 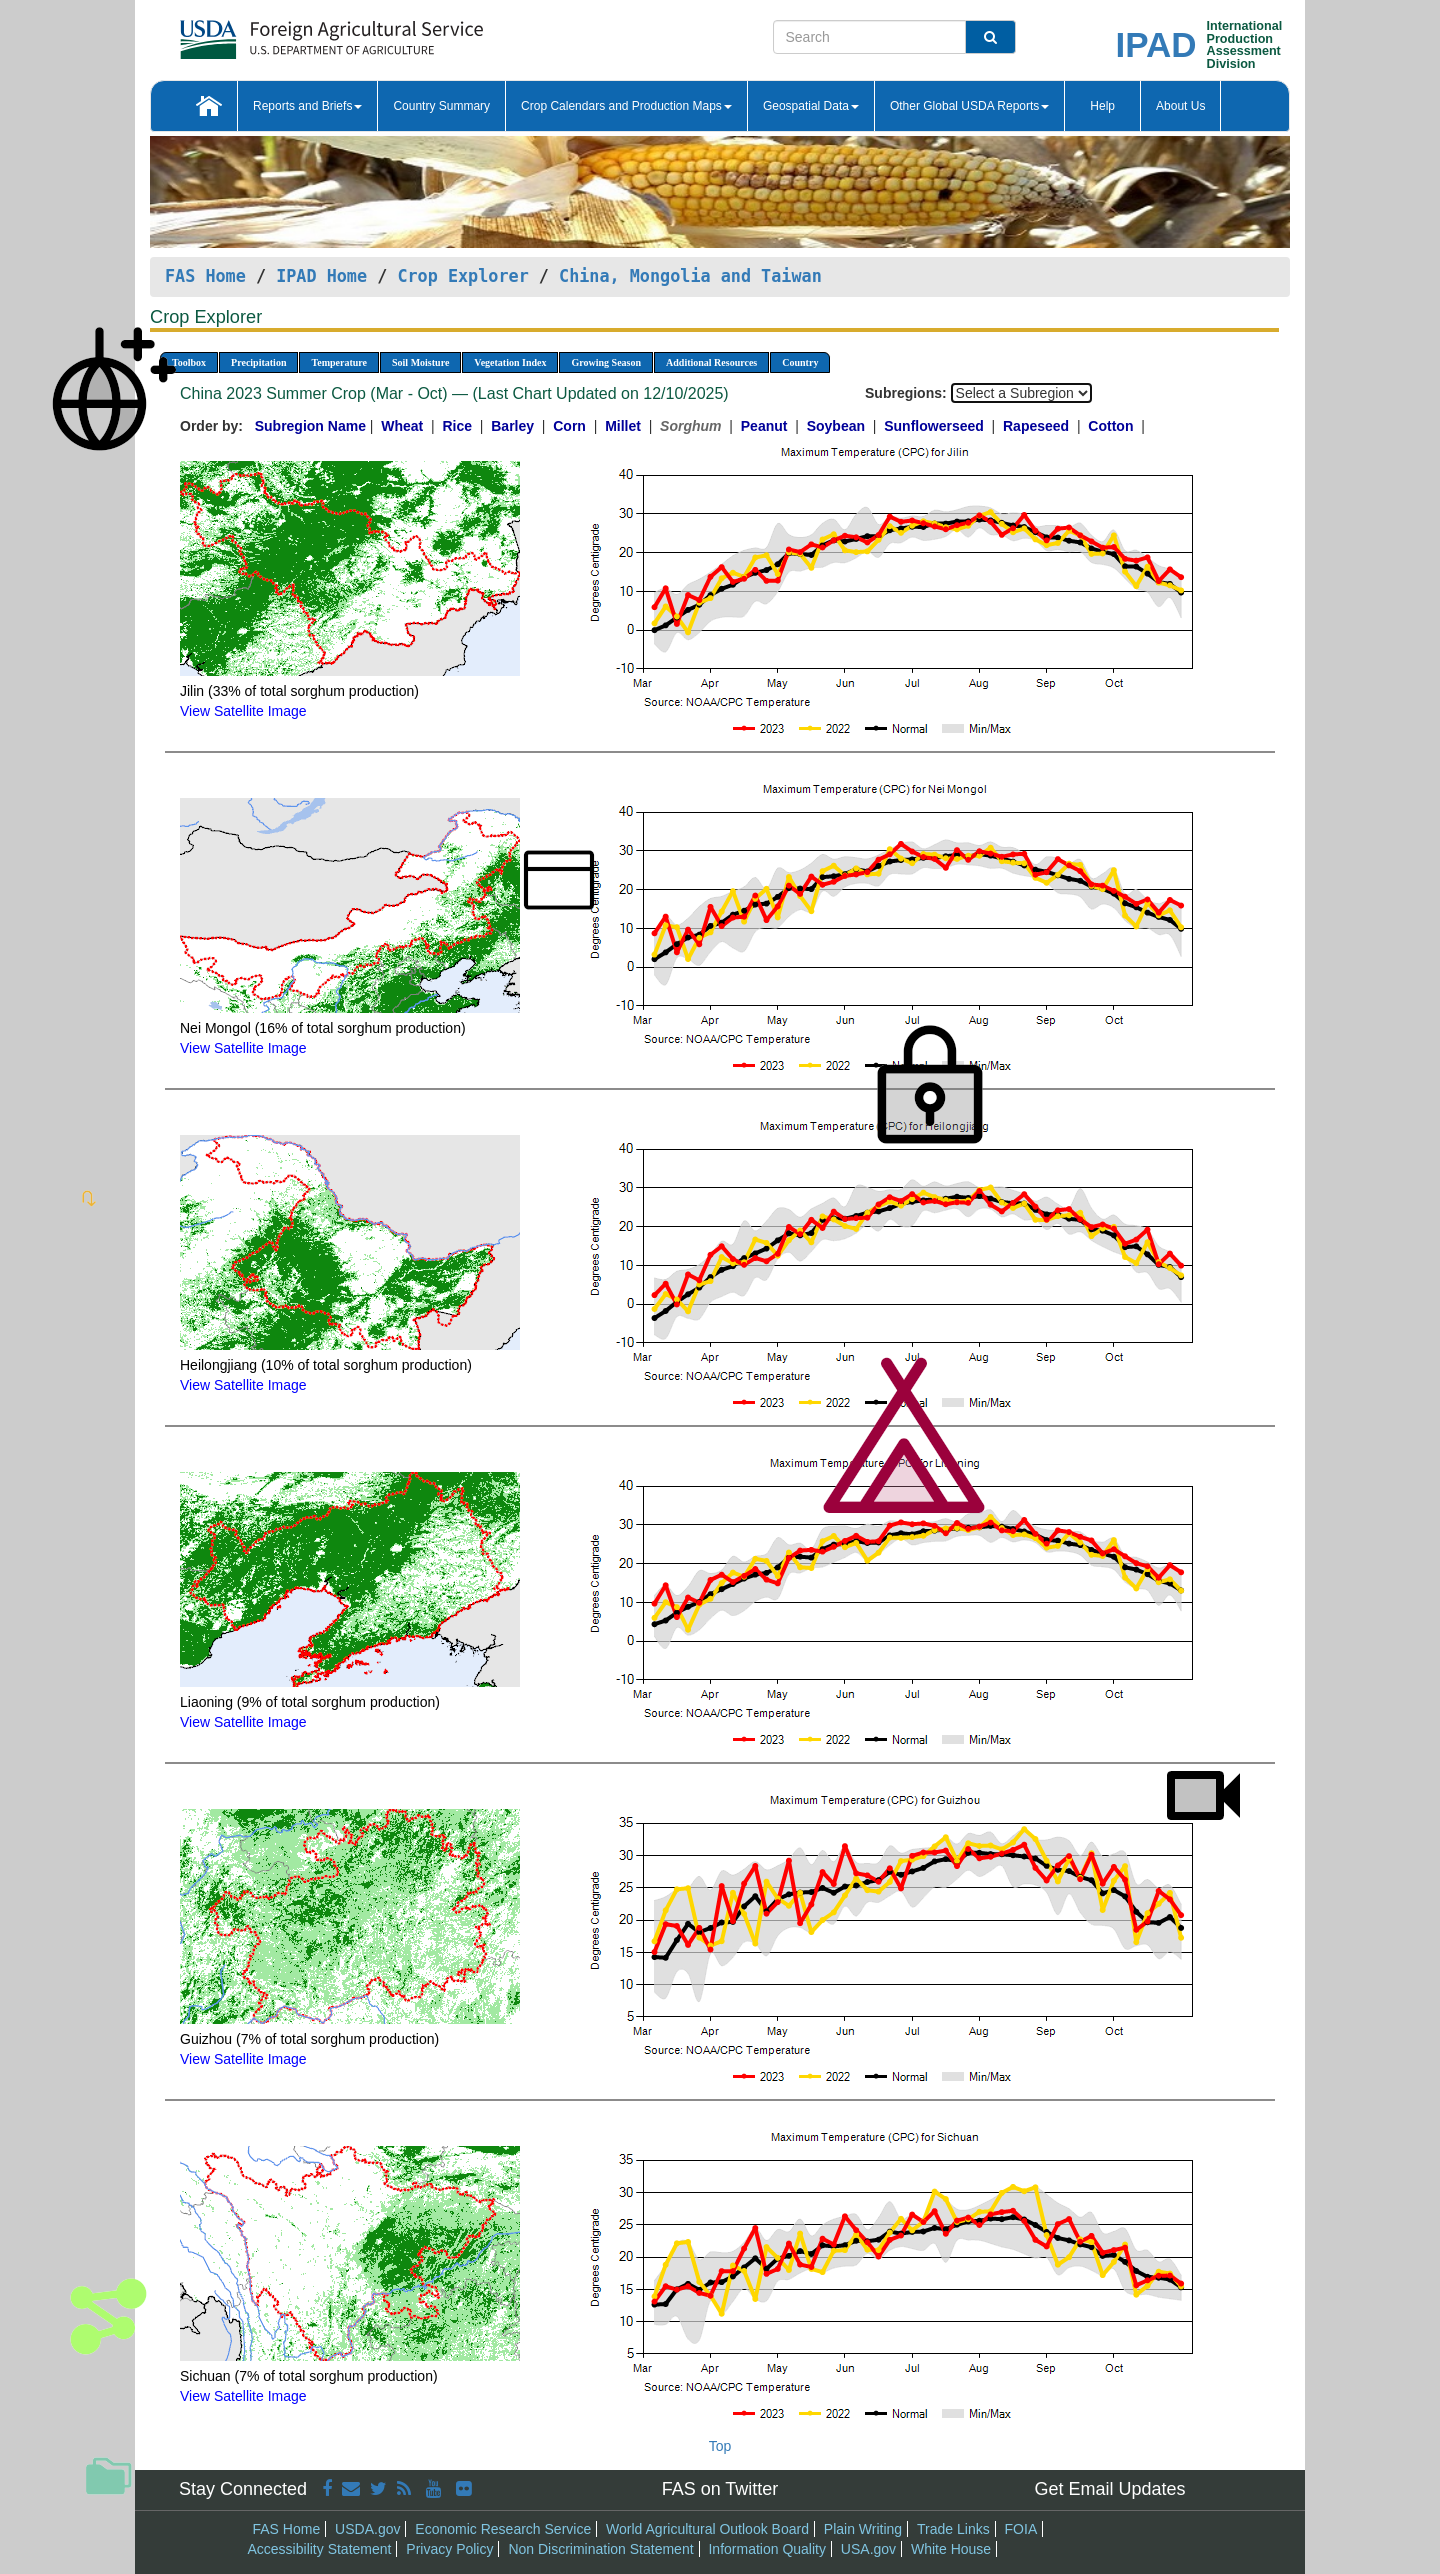 What do you see at coordinates (108, 391) in the screenshot?
I see `access party or event mode` at bounding box center [108, 391].